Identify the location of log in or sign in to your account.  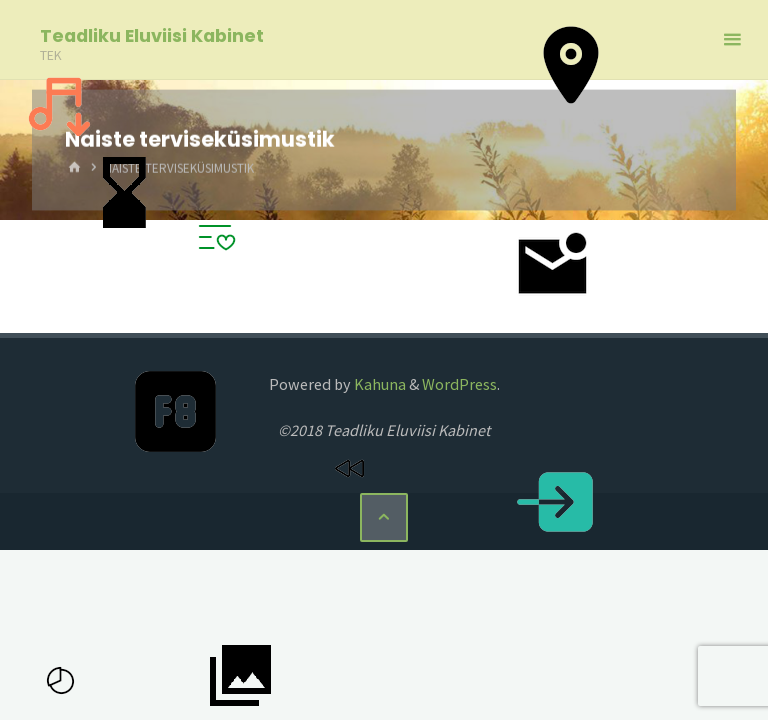
(555, 502).